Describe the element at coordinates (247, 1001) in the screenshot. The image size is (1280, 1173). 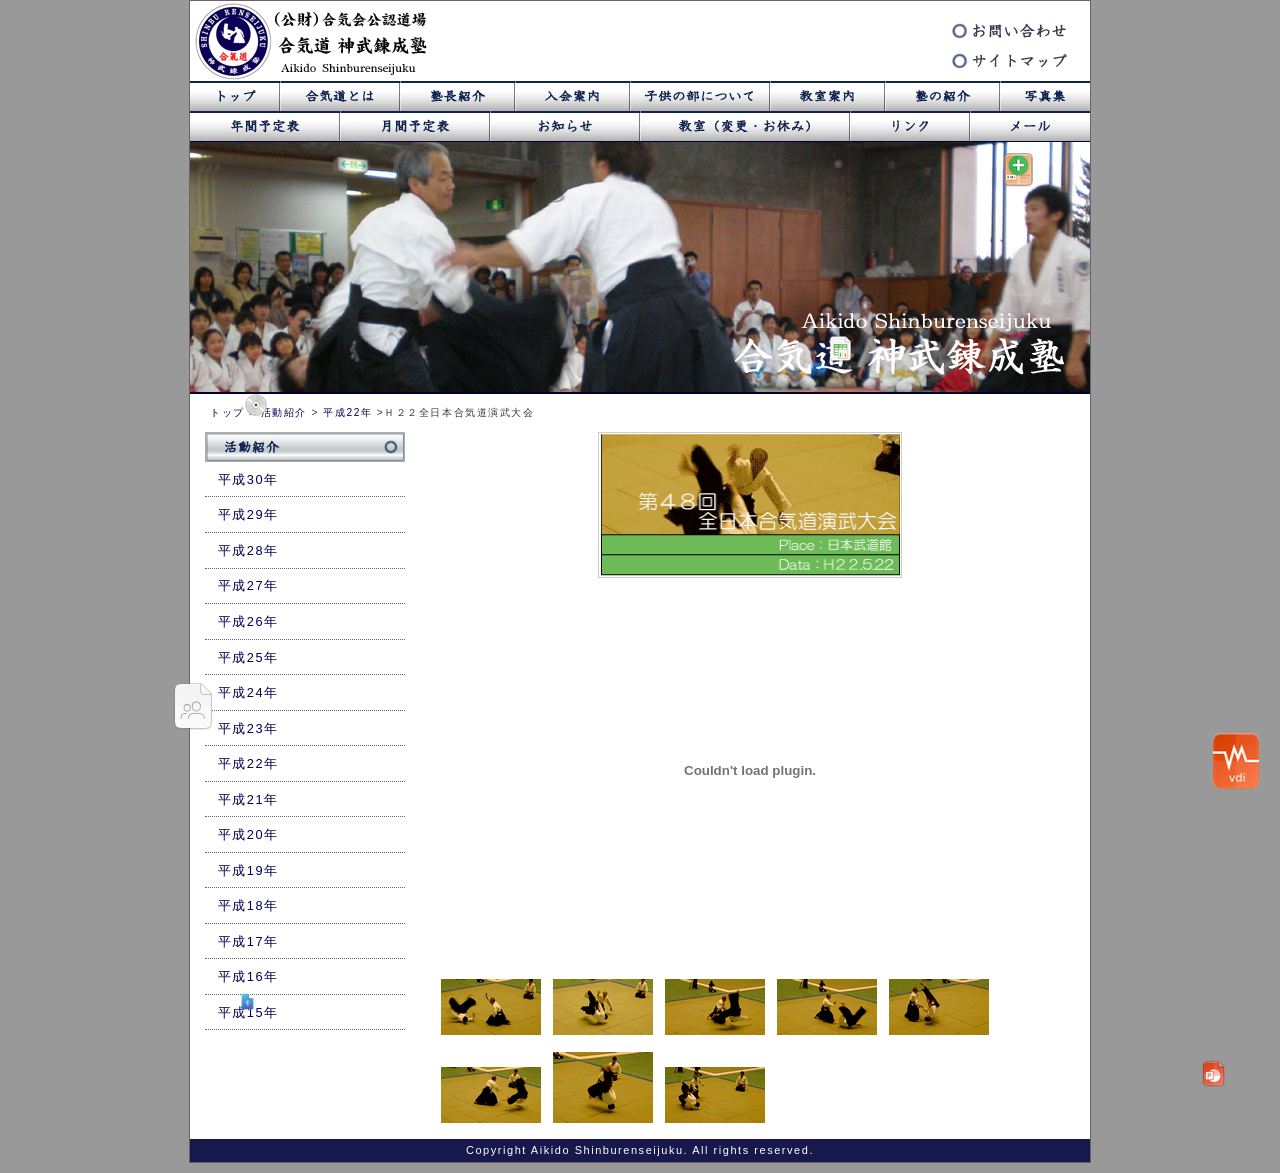
I see `send file via bluetooth` at that location.